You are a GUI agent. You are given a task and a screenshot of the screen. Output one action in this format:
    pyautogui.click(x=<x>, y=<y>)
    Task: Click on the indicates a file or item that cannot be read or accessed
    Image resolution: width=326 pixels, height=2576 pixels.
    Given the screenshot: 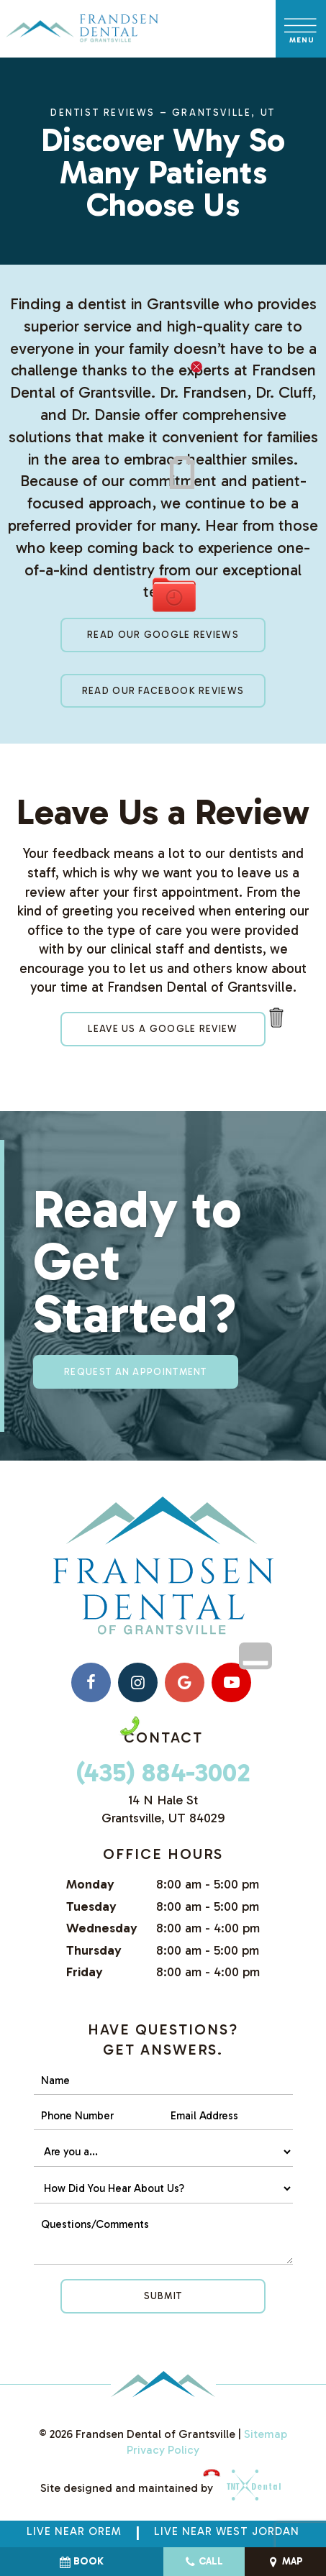 What is the action you would take?
    pyautogui.click(x=196, y=367)
    